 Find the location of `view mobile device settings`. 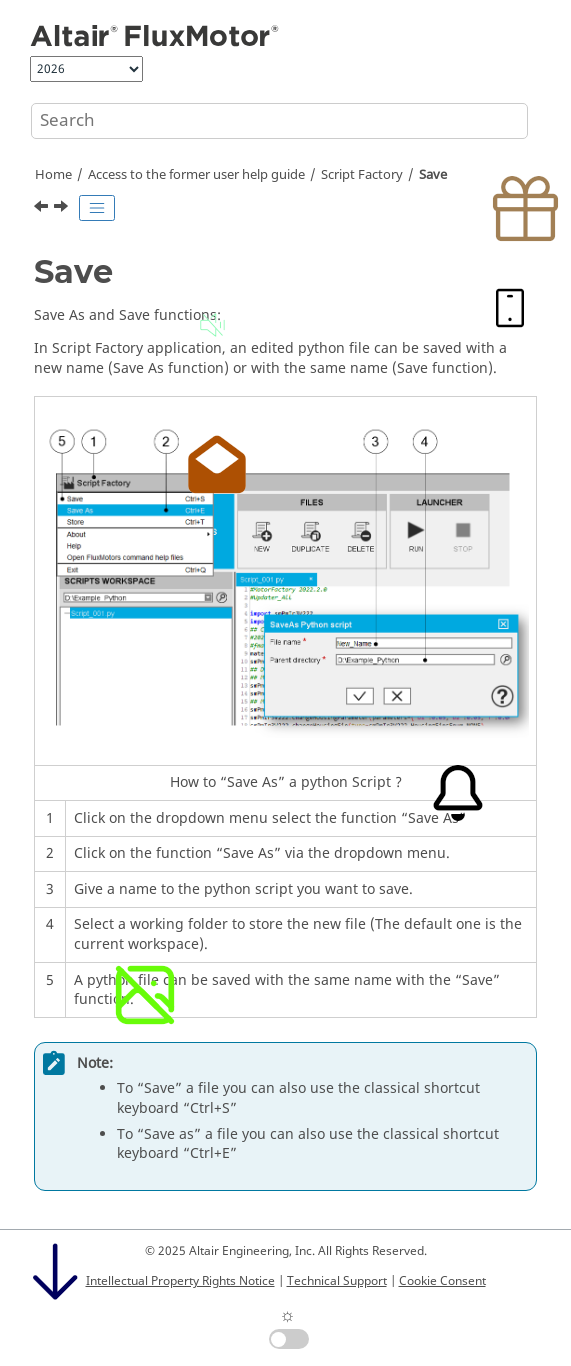

view mobile device settings is located at coordinates (510, 308).